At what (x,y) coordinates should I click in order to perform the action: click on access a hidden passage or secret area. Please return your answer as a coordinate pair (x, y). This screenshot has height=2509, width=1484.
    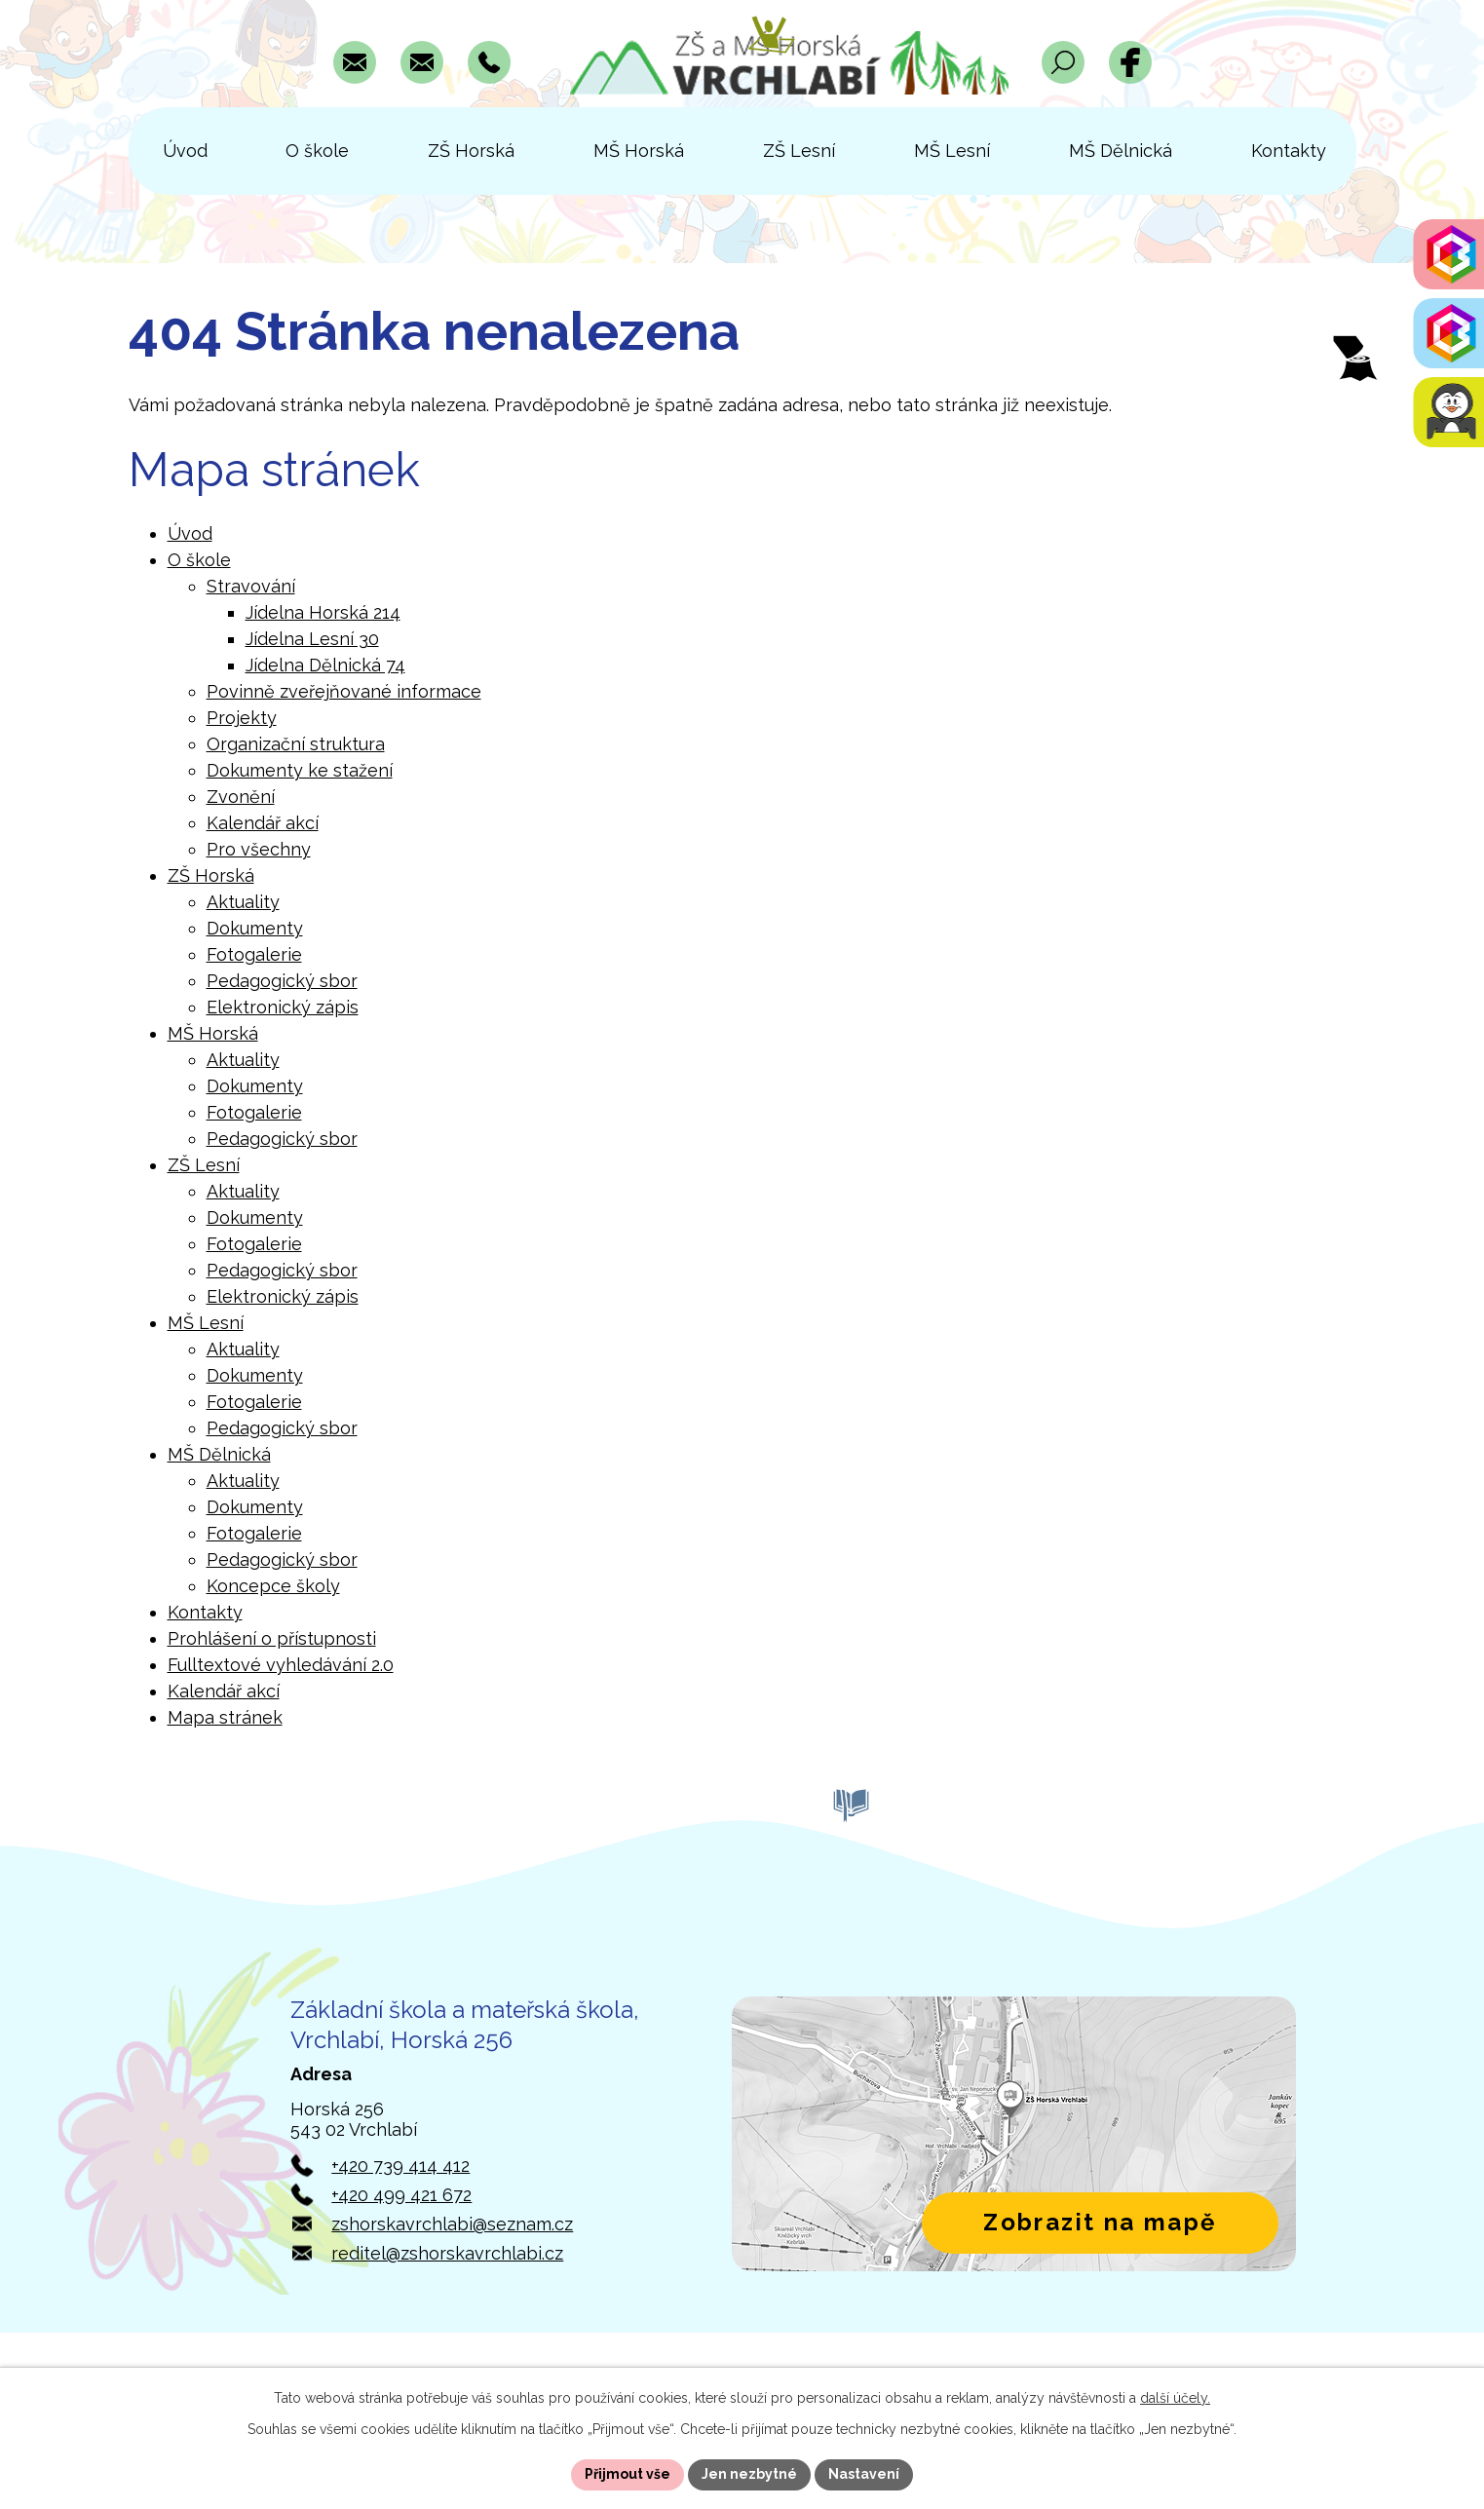
    Looking at the image, I should click on (771, 34).